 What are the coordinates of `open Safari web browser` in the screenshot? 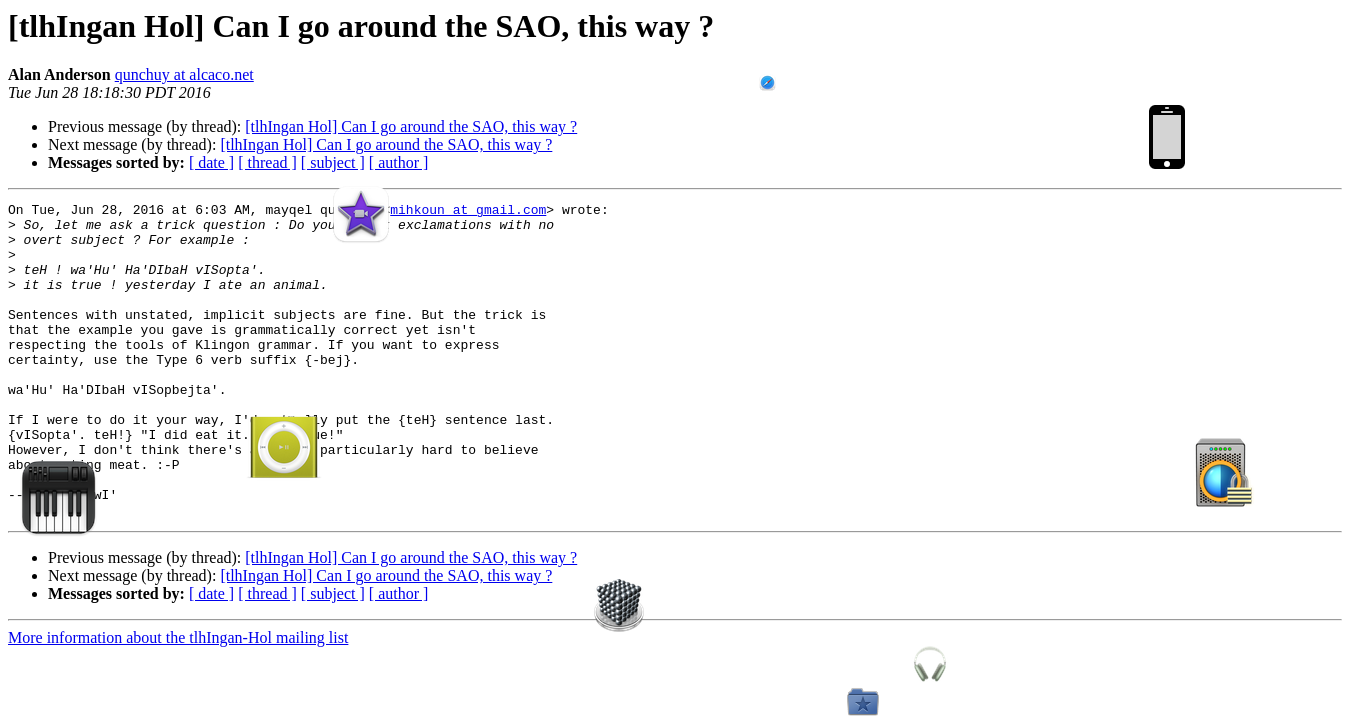 It's located at (767, 82).